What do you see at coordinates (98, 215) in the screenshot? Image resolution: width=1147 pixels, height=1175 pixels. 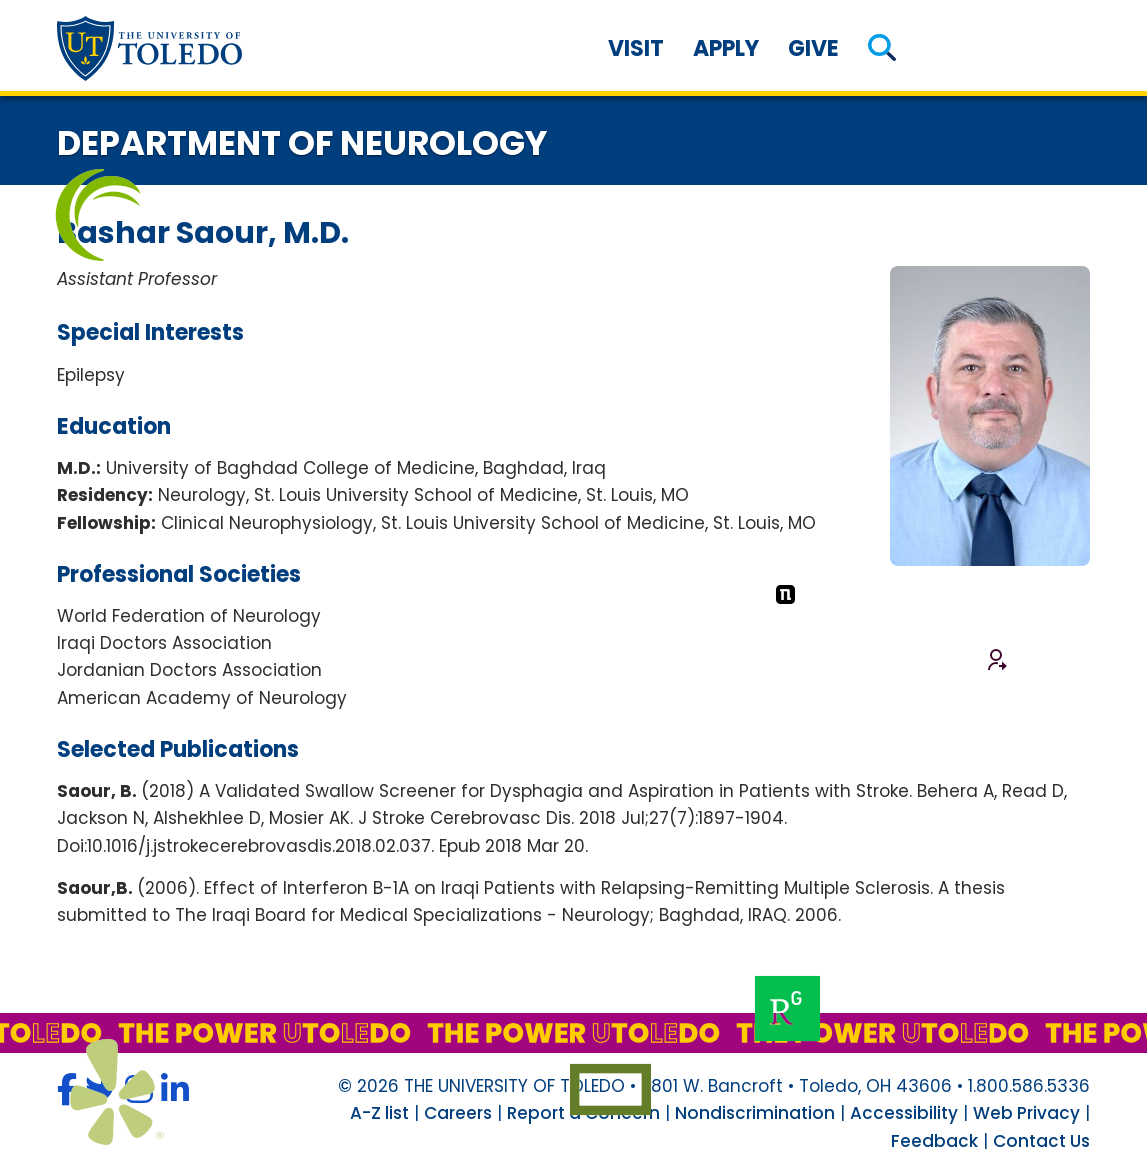 I see `akamai technologies company logo` at bounding box center [98, 215].